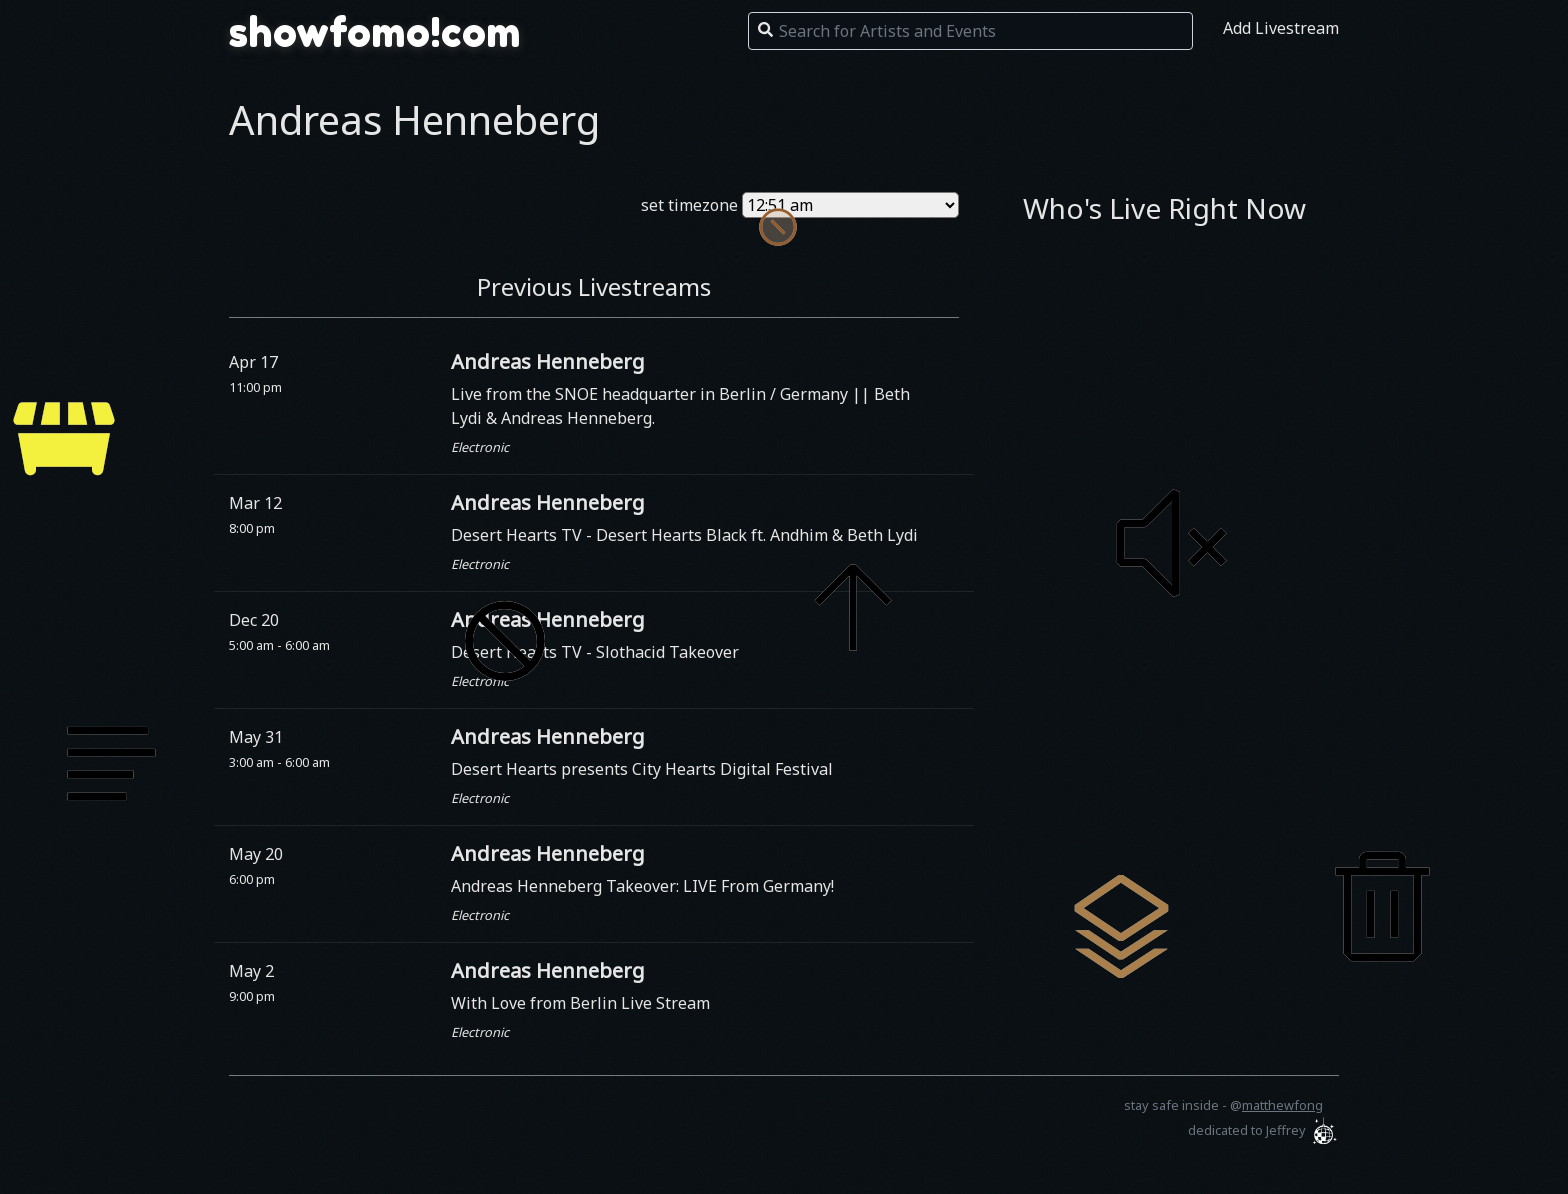  I want to click on enable do not disturb mode, so click(505, 641).